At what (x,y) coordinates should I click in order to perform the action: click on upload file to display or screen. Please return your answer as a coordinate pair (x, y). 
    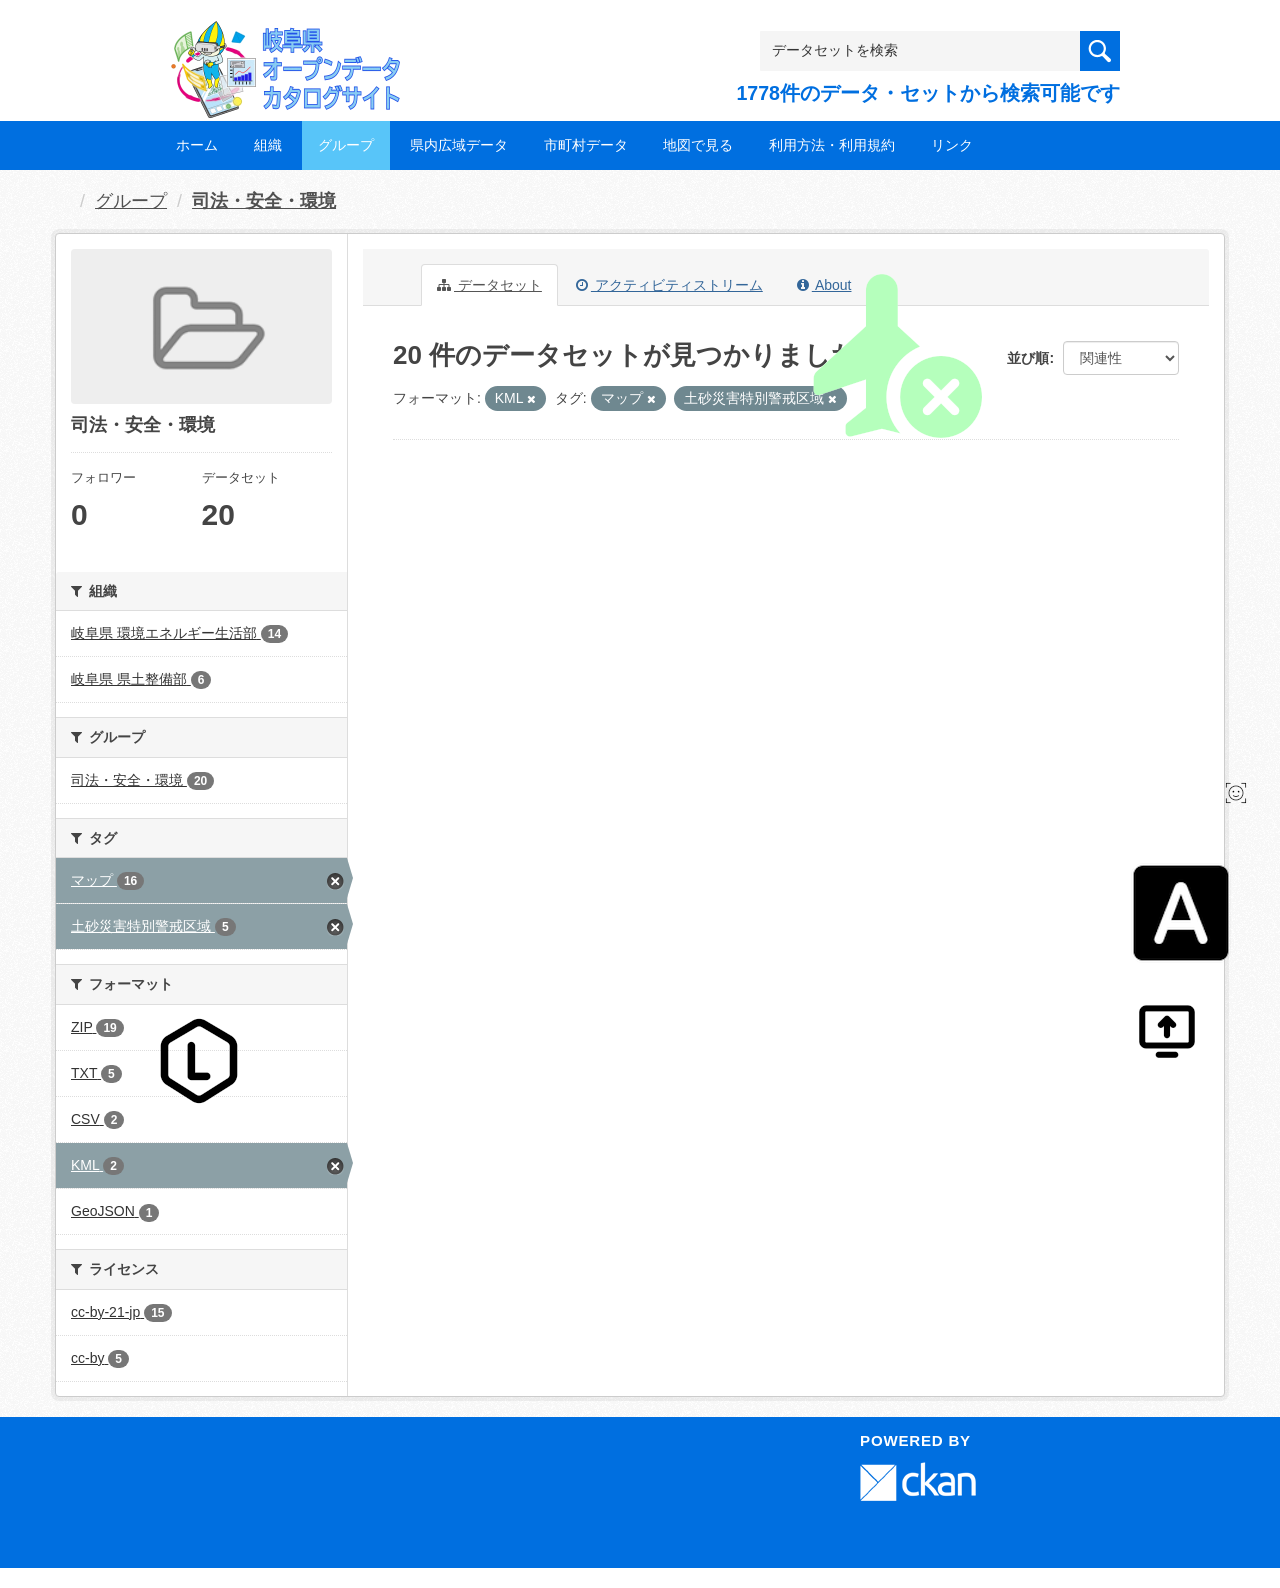
    Looking at the image, I should click on (1167, 1029).